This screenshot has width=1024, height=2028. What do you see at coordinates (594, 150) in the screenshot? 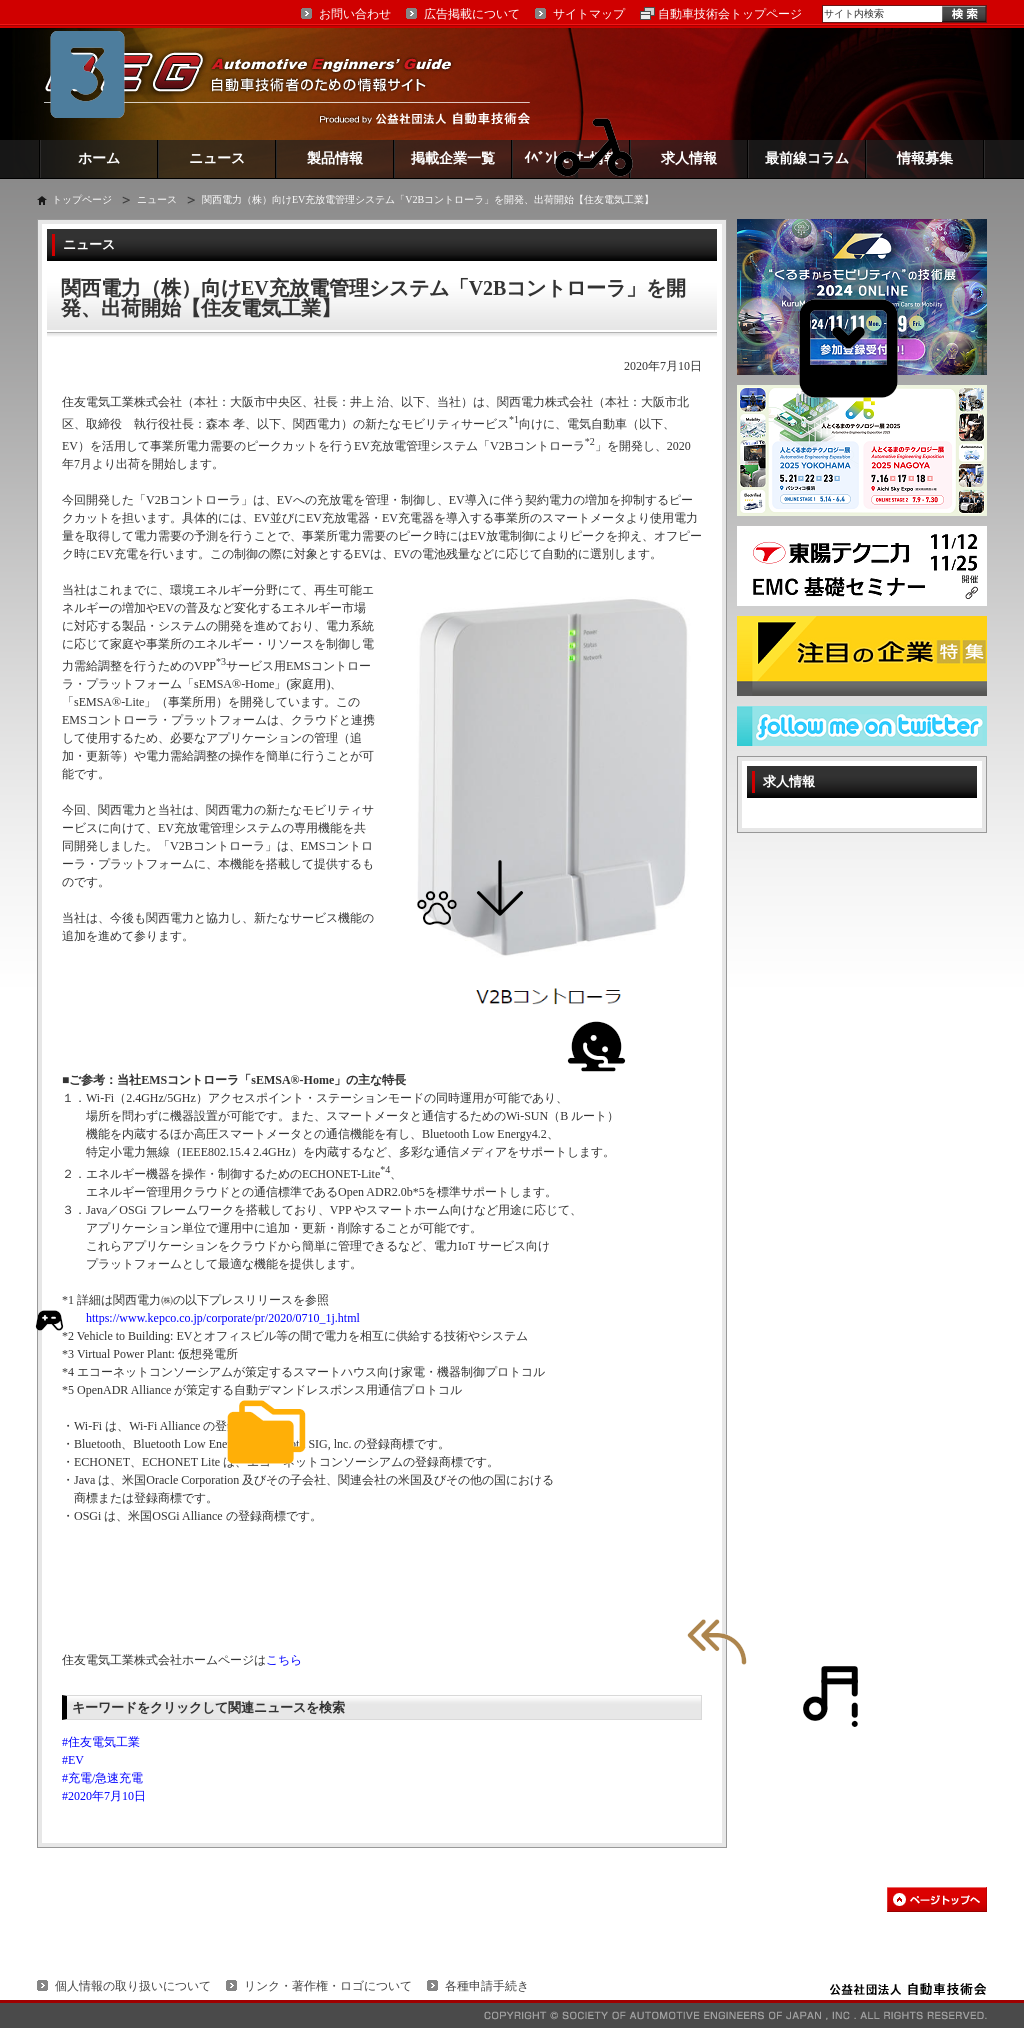
I see `select scooter as transportation mode` at bounding box center [594, 150].